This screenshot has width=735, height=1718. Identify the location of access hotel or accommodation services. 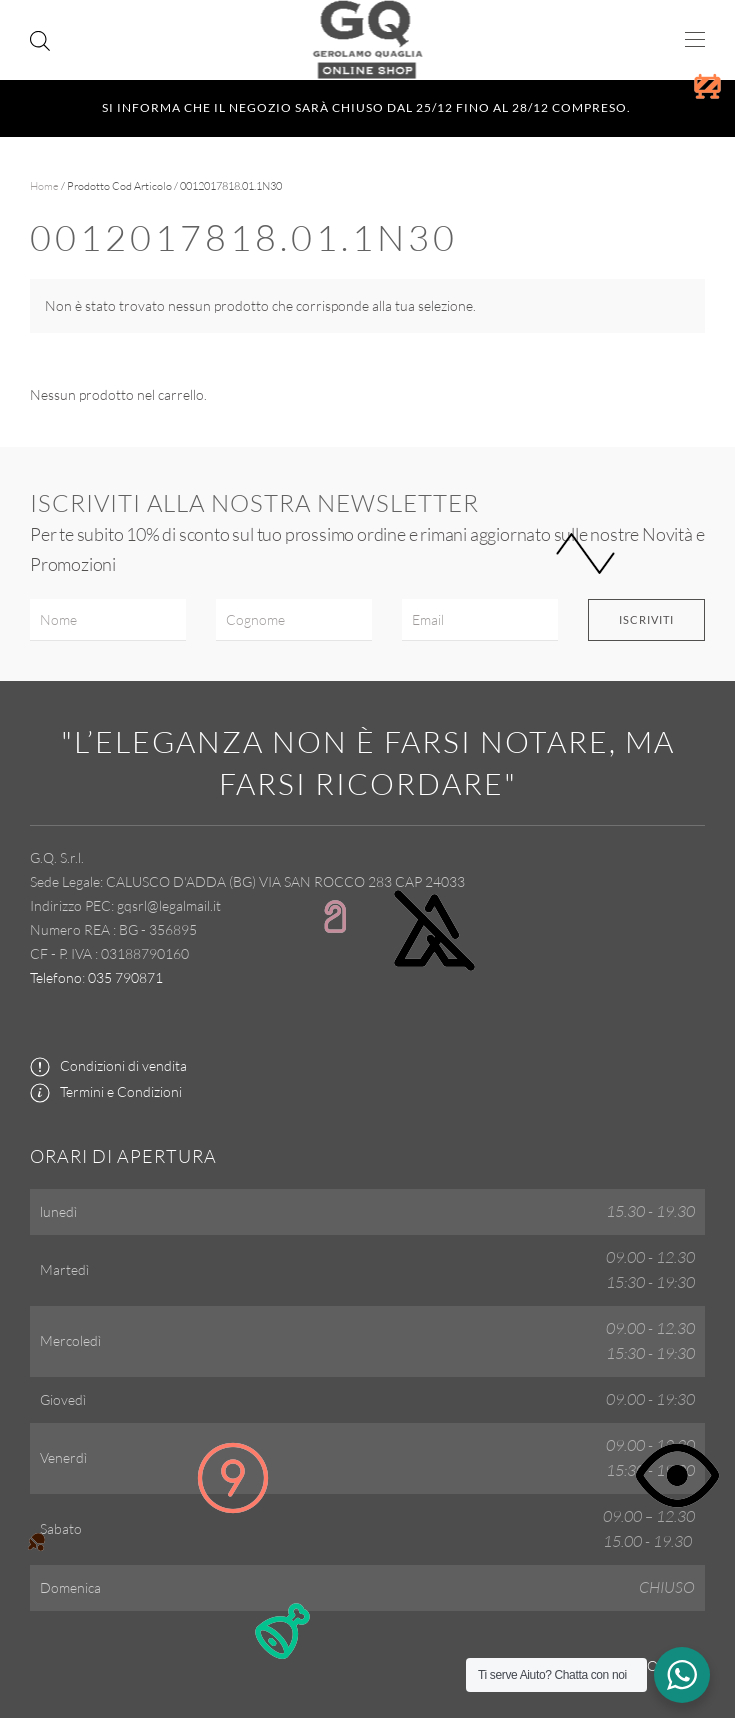
(334, 916).